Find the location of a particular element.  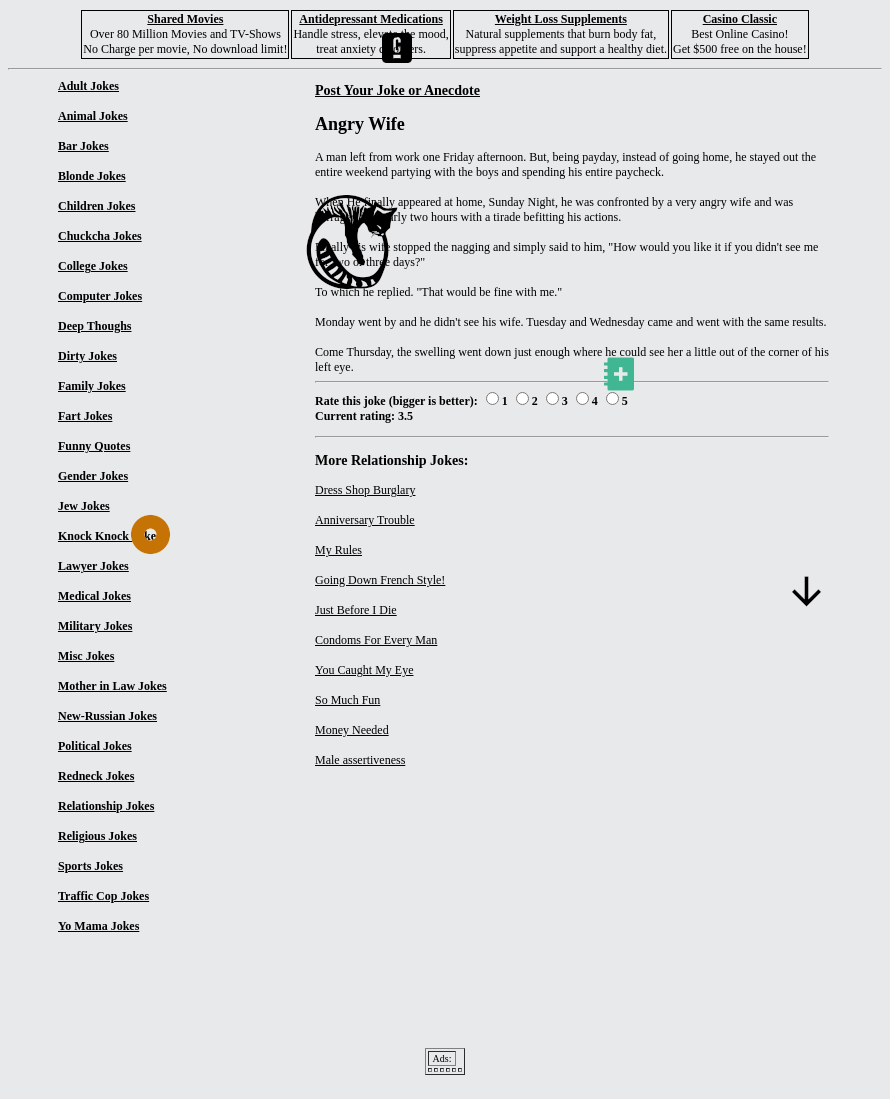

camunda platform logo is located at coordinates (397, 48).